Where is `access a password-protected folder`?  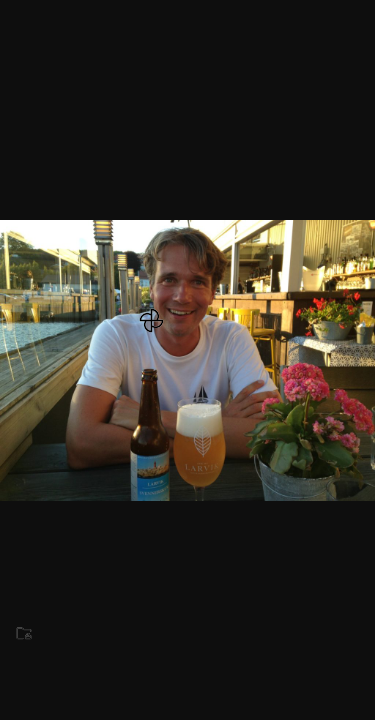 access a password-protected folder is located at coordinates (24, 633).